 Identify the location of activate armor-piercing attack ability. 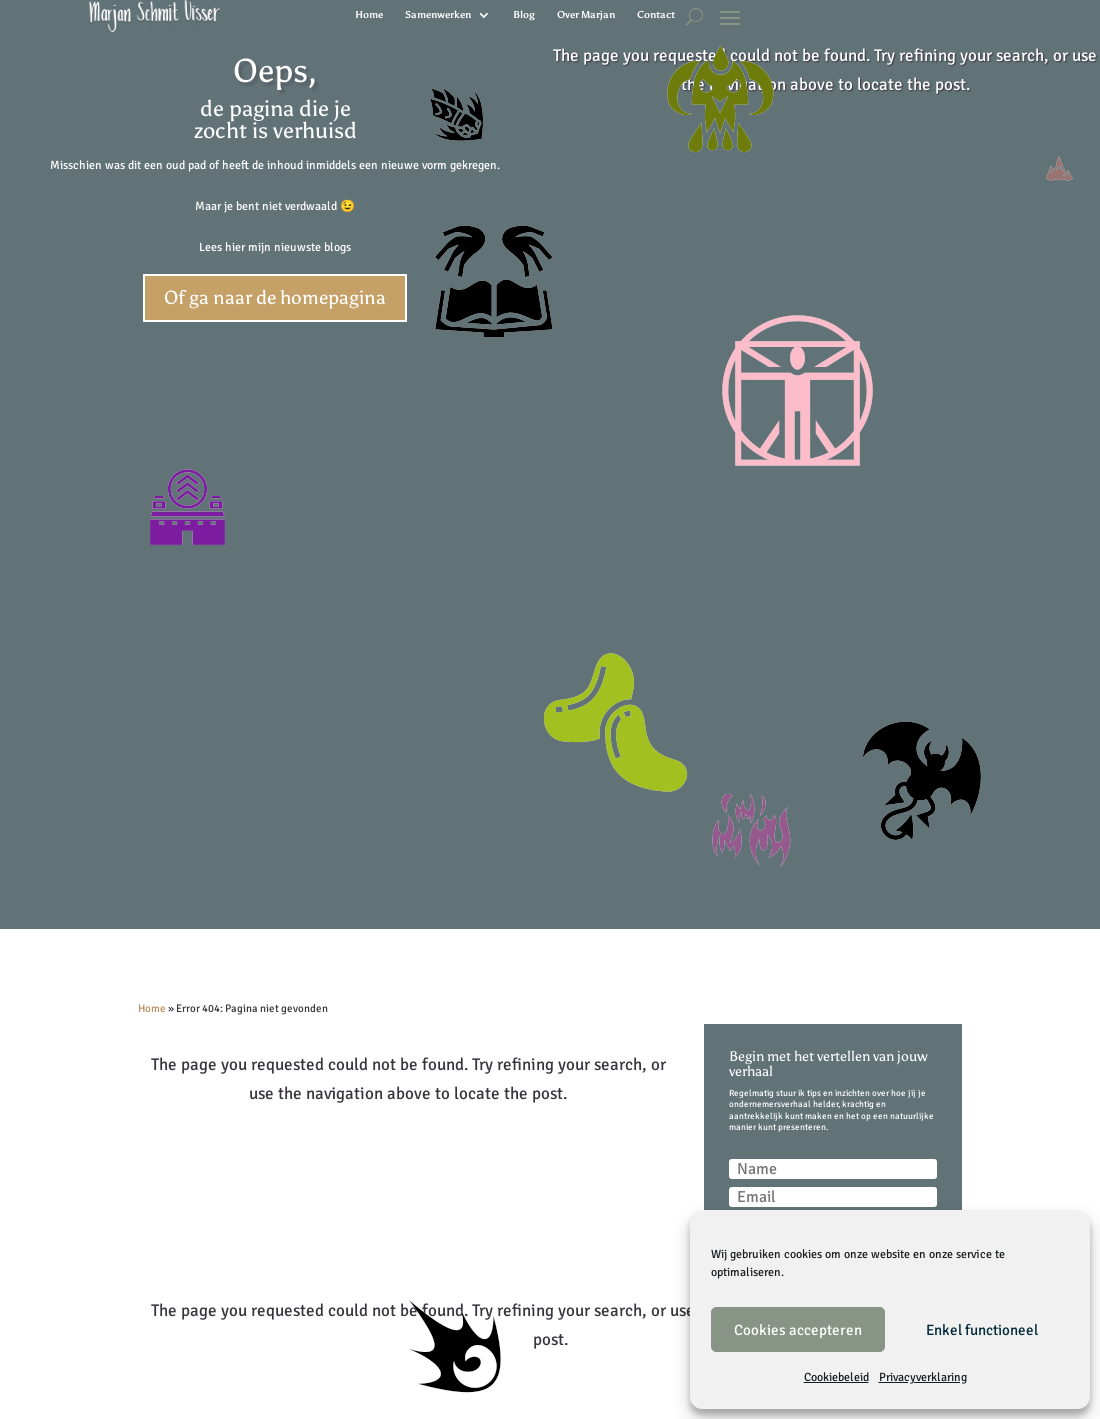
(456, 114).